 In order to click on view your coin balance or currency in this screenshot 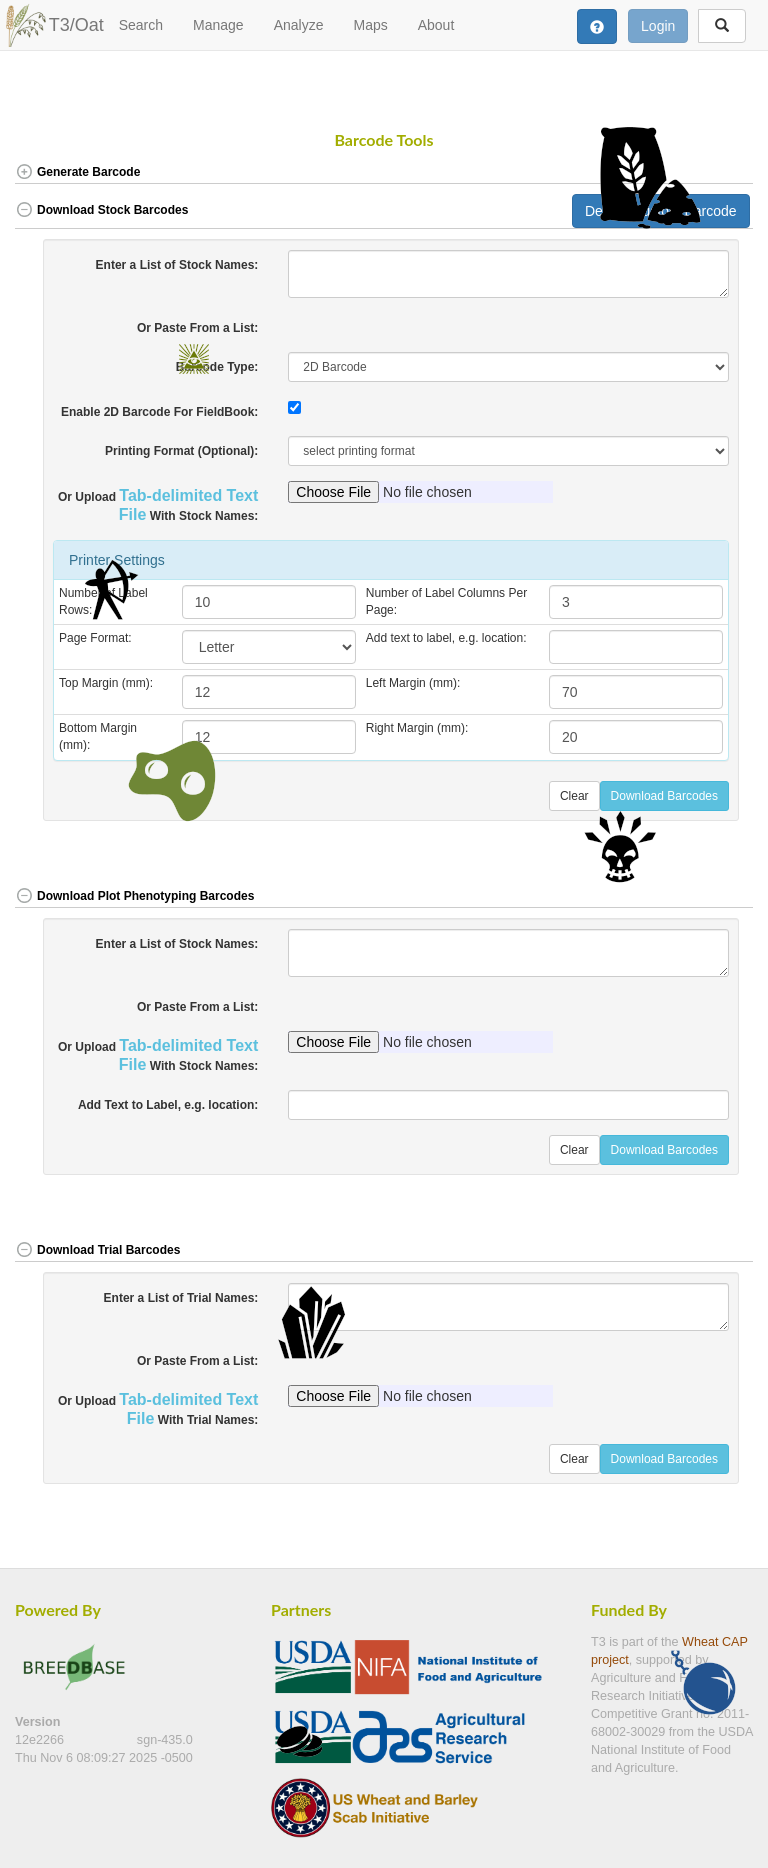, I will do `click(299, 1741)`.